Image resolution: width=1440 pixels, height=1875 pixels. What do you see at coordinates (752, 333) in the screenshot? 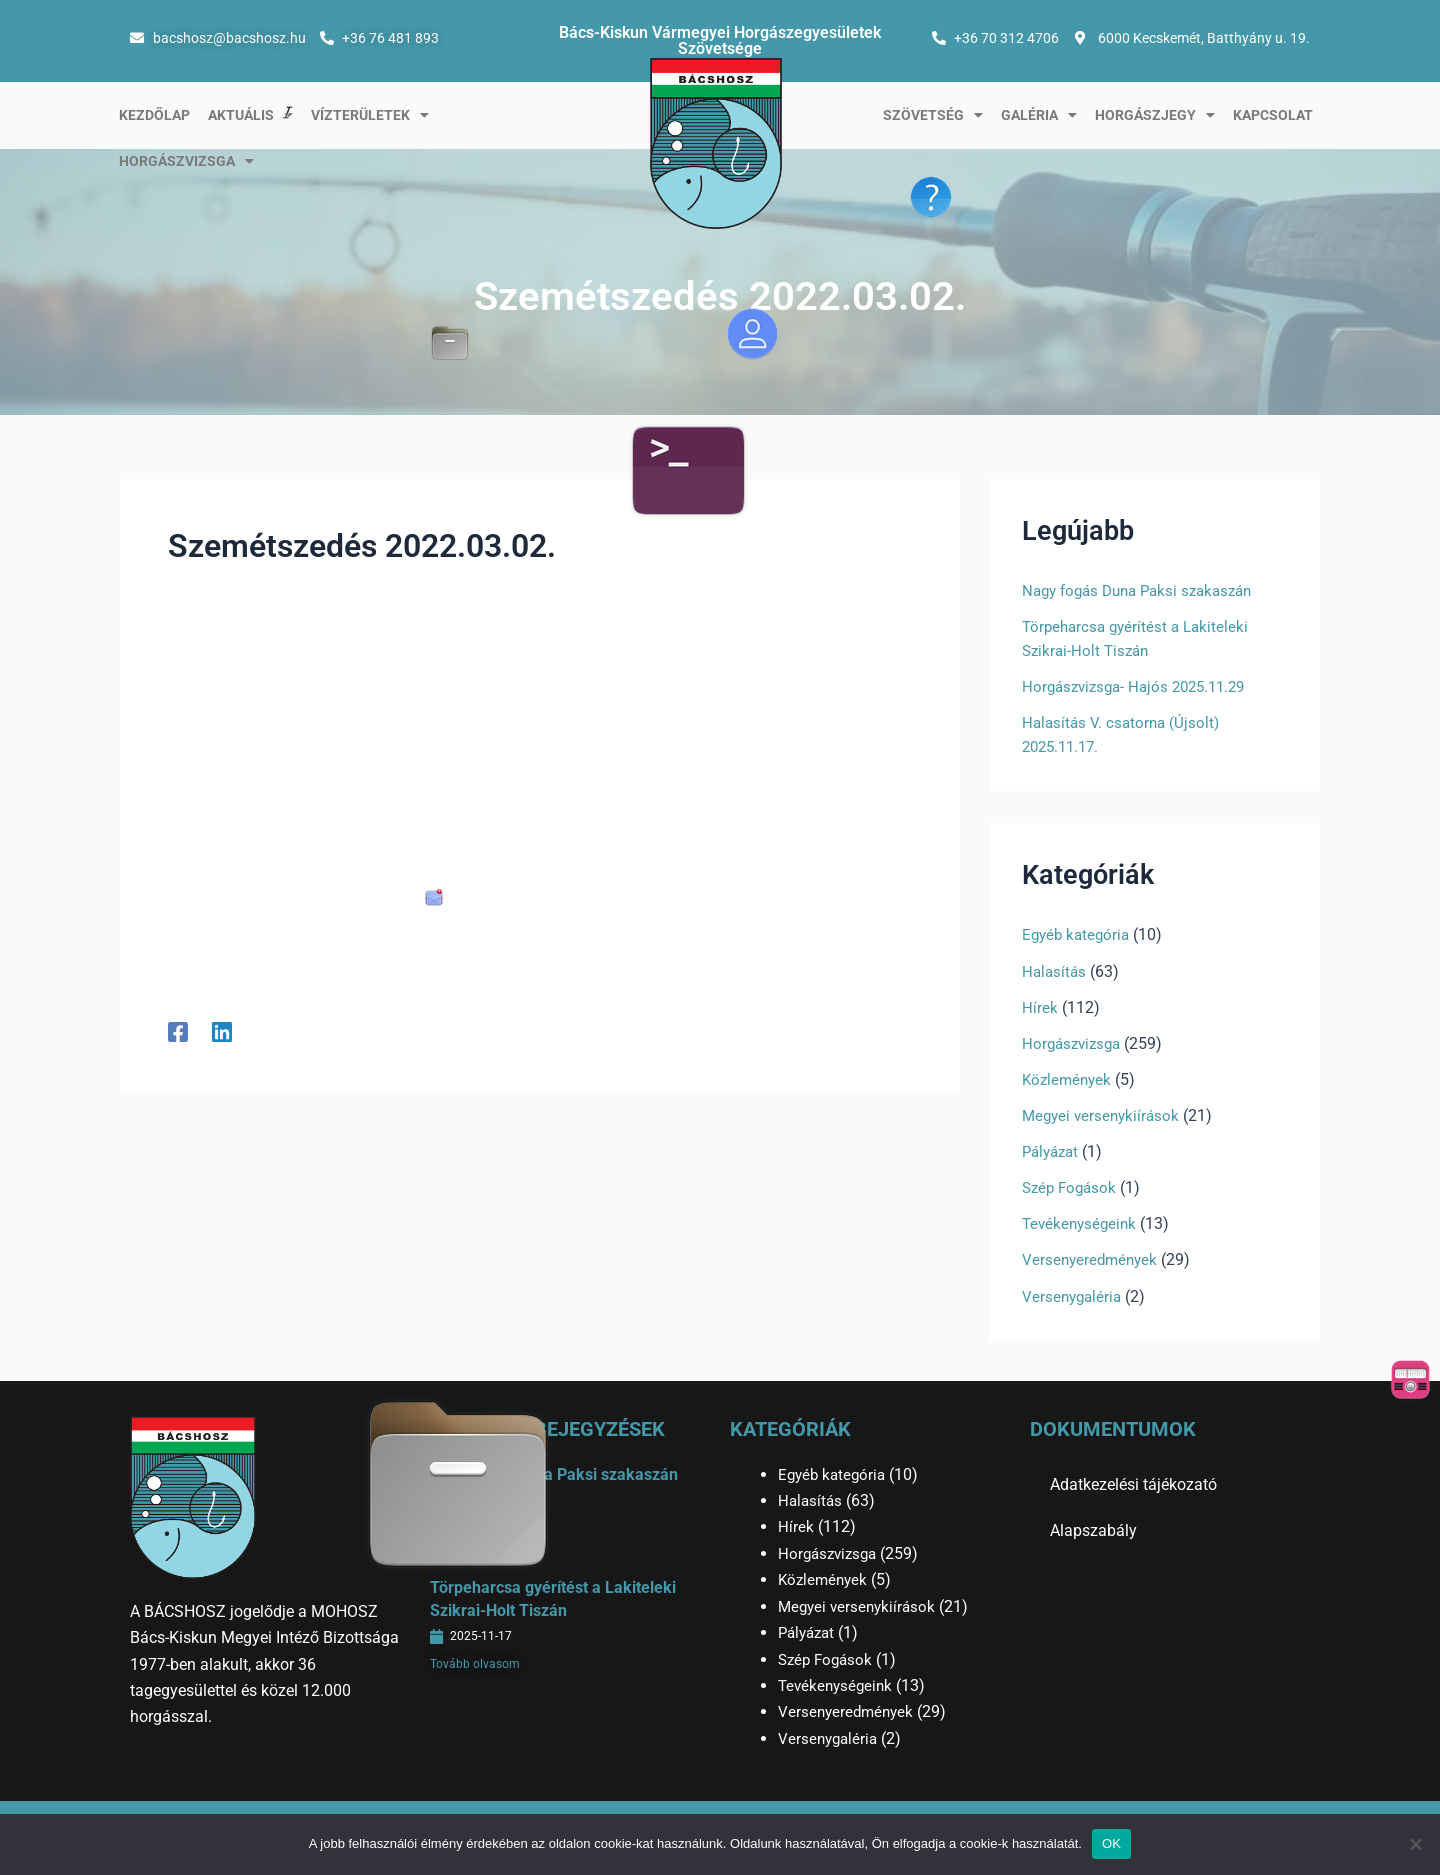
I see `indicates a personal or user-owned item` at bounding box center [752, 333].